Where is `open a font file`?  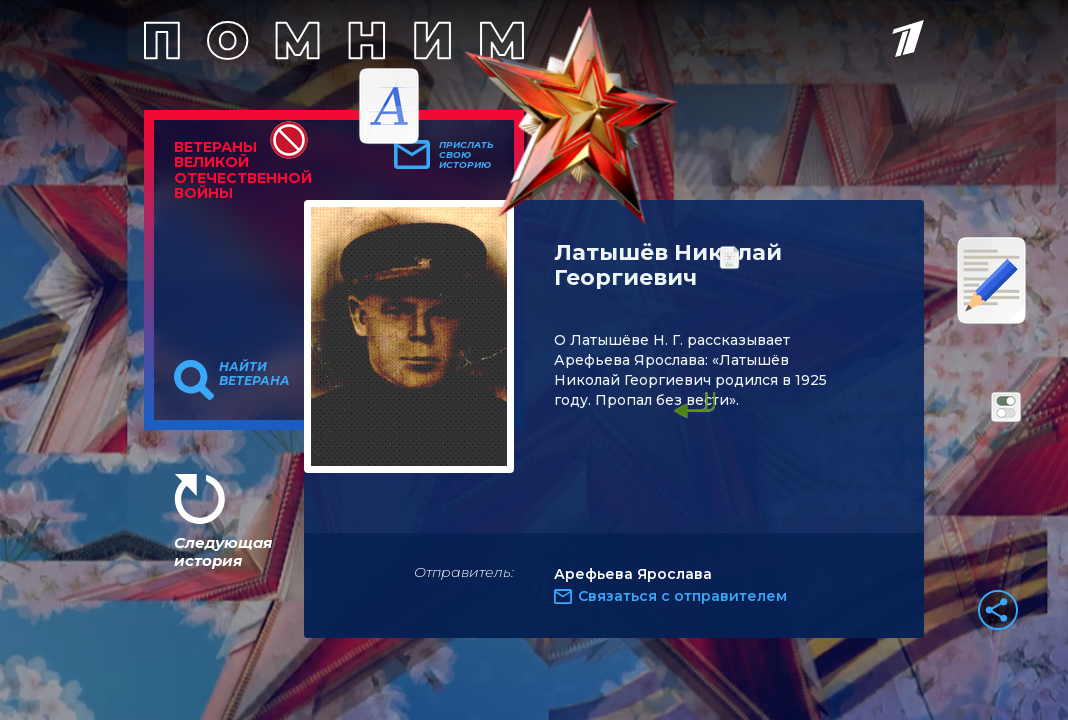
open a font file is located at coordinates (389, 106).